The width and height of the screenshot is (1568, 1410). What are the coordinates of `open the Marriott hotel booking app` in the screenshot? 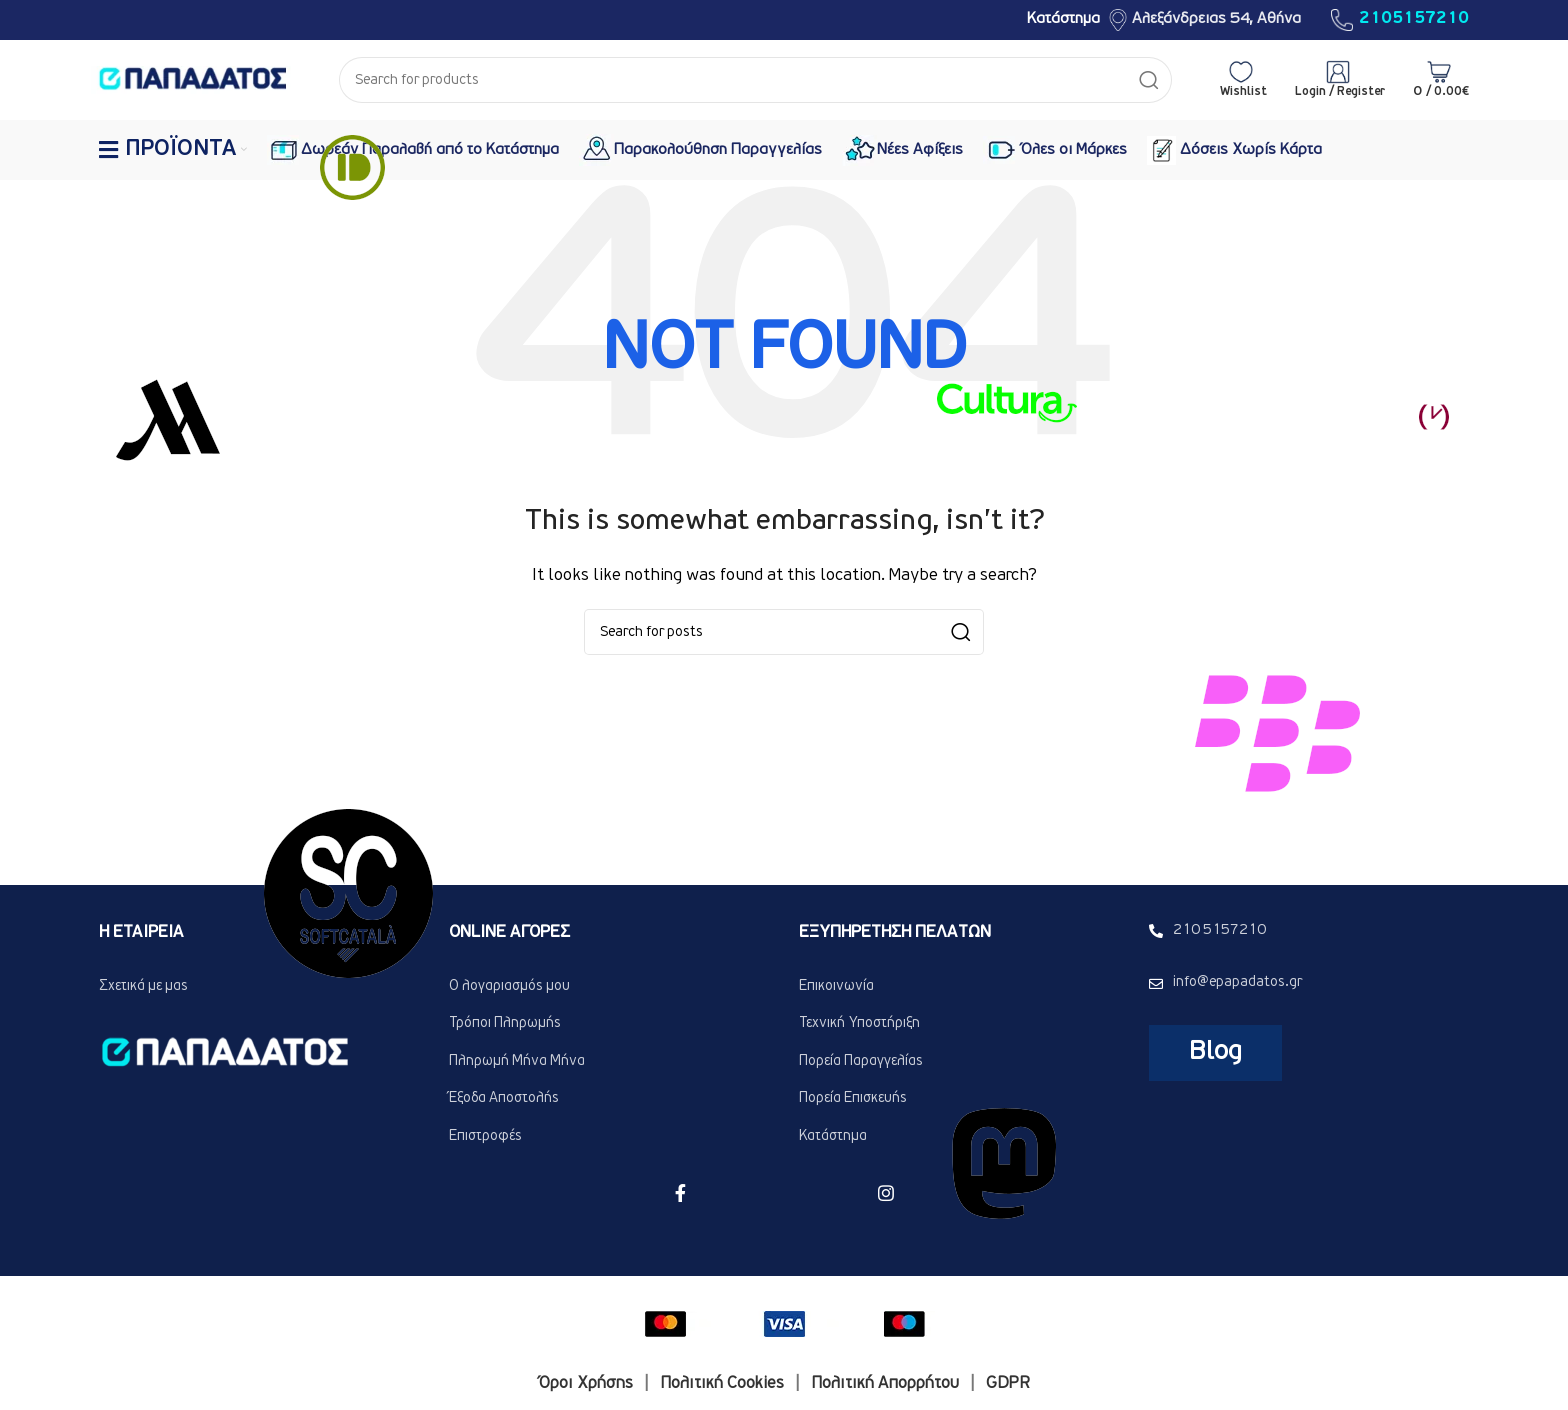 It's located at (168, 420).